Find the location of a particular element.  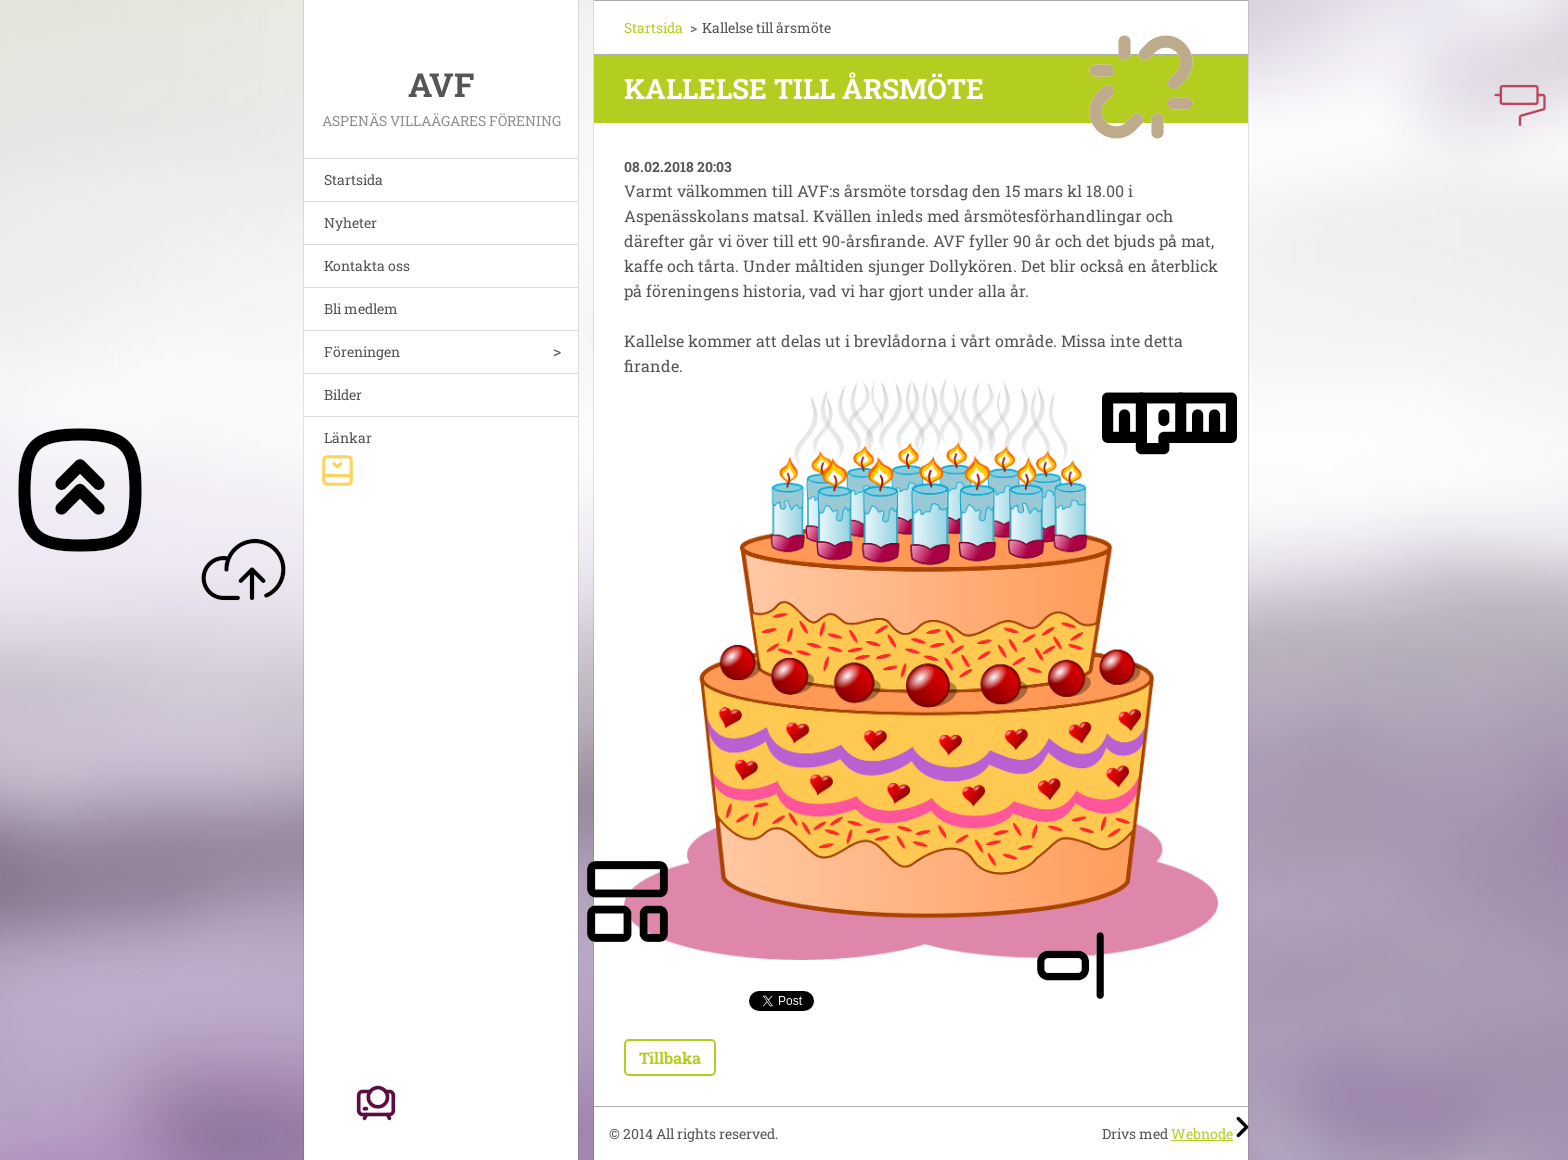

collapse the bottom panel or toolbar is located at coordinates (337, 470).